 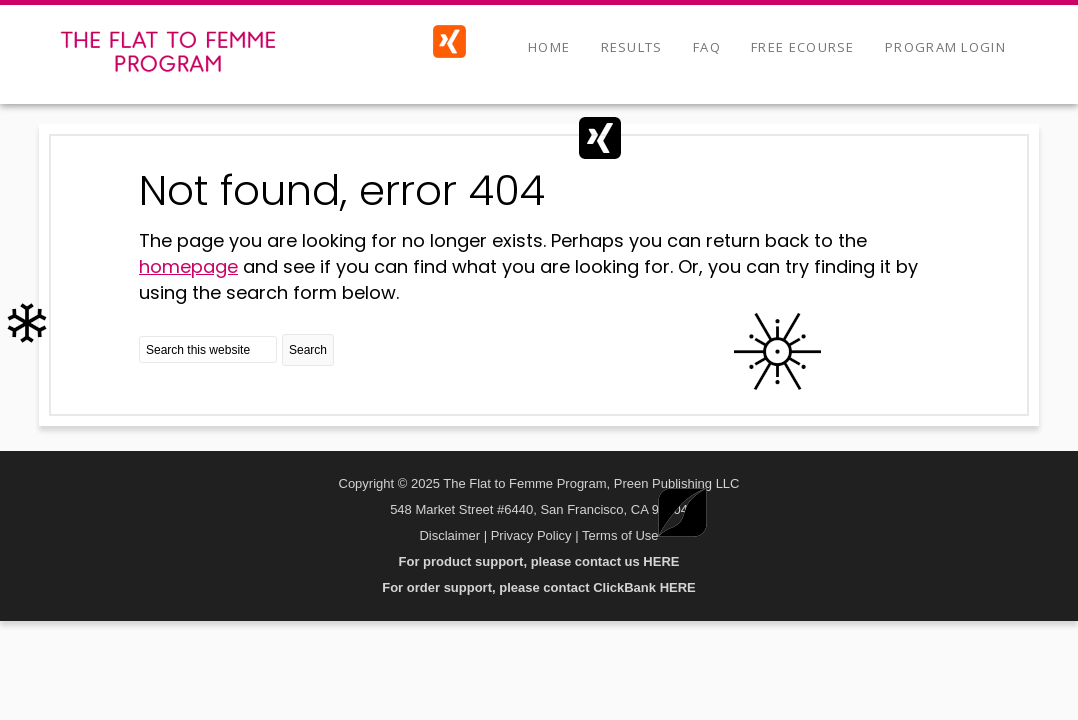 What do you see at coordinates (600, 138) in the screenshot?
I see `open xing profile or app` at bounding box center [600, 138].